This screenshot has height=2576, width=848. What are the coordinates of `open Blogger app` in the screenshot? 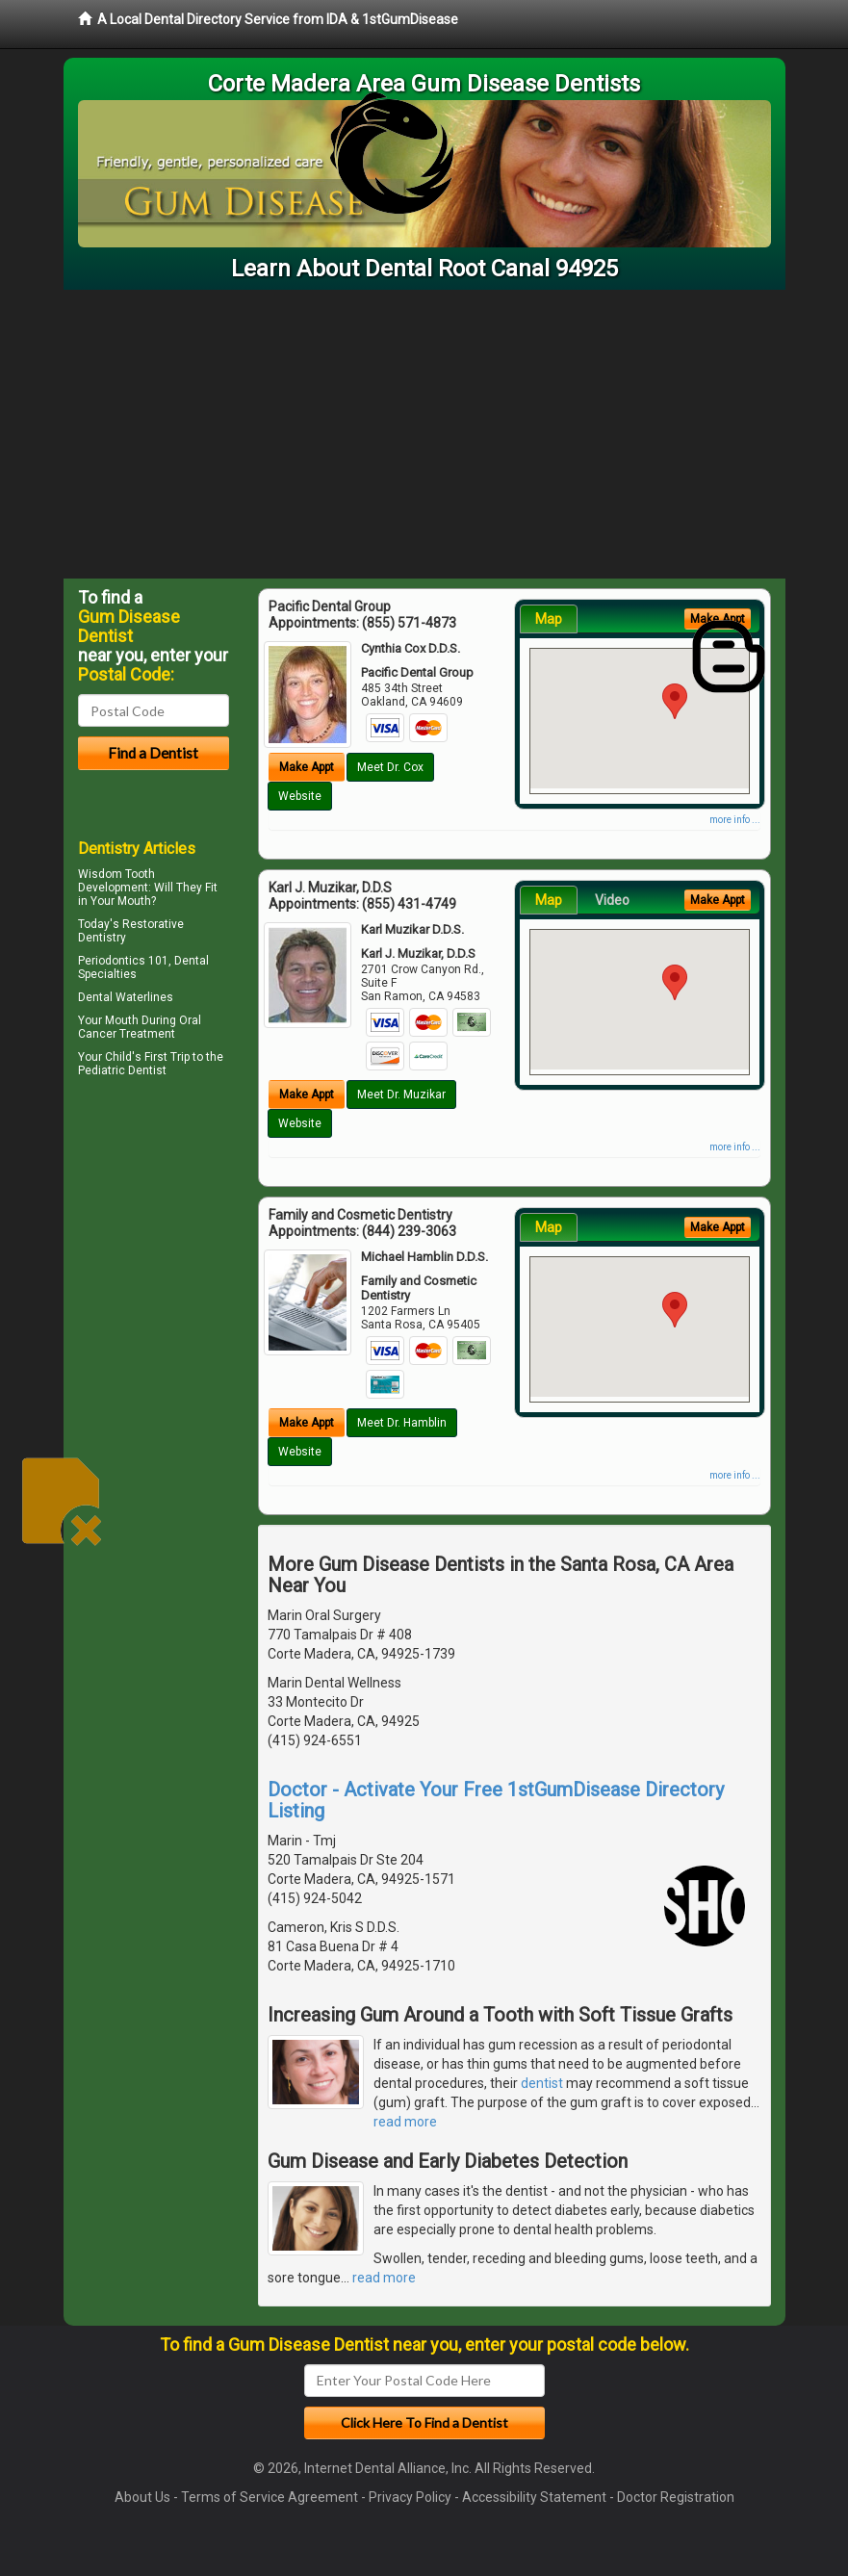 It's located at (729, 657).